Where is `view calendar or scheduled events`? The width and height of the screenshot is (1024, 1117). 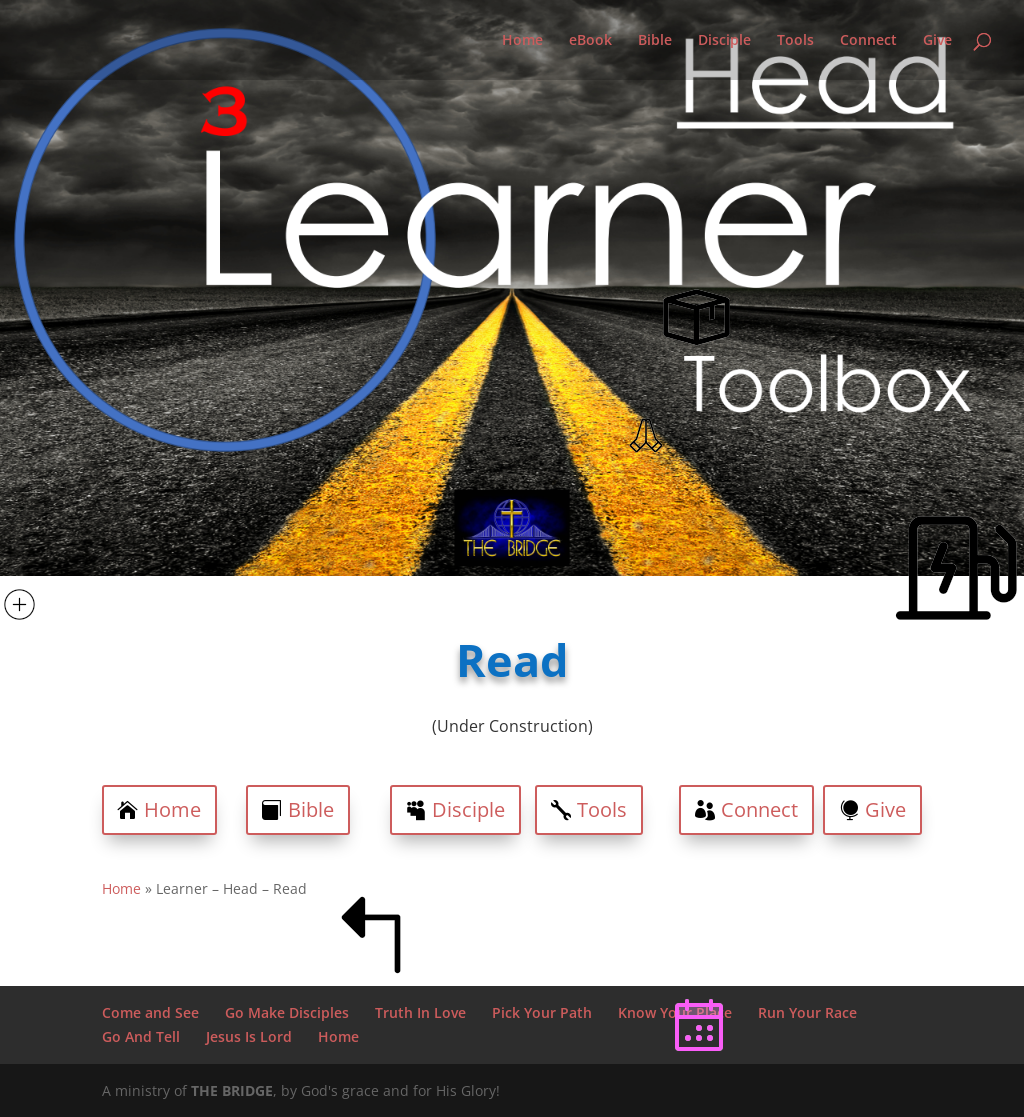
view calendar or scheduled events is located at coordinates (699, 1027).